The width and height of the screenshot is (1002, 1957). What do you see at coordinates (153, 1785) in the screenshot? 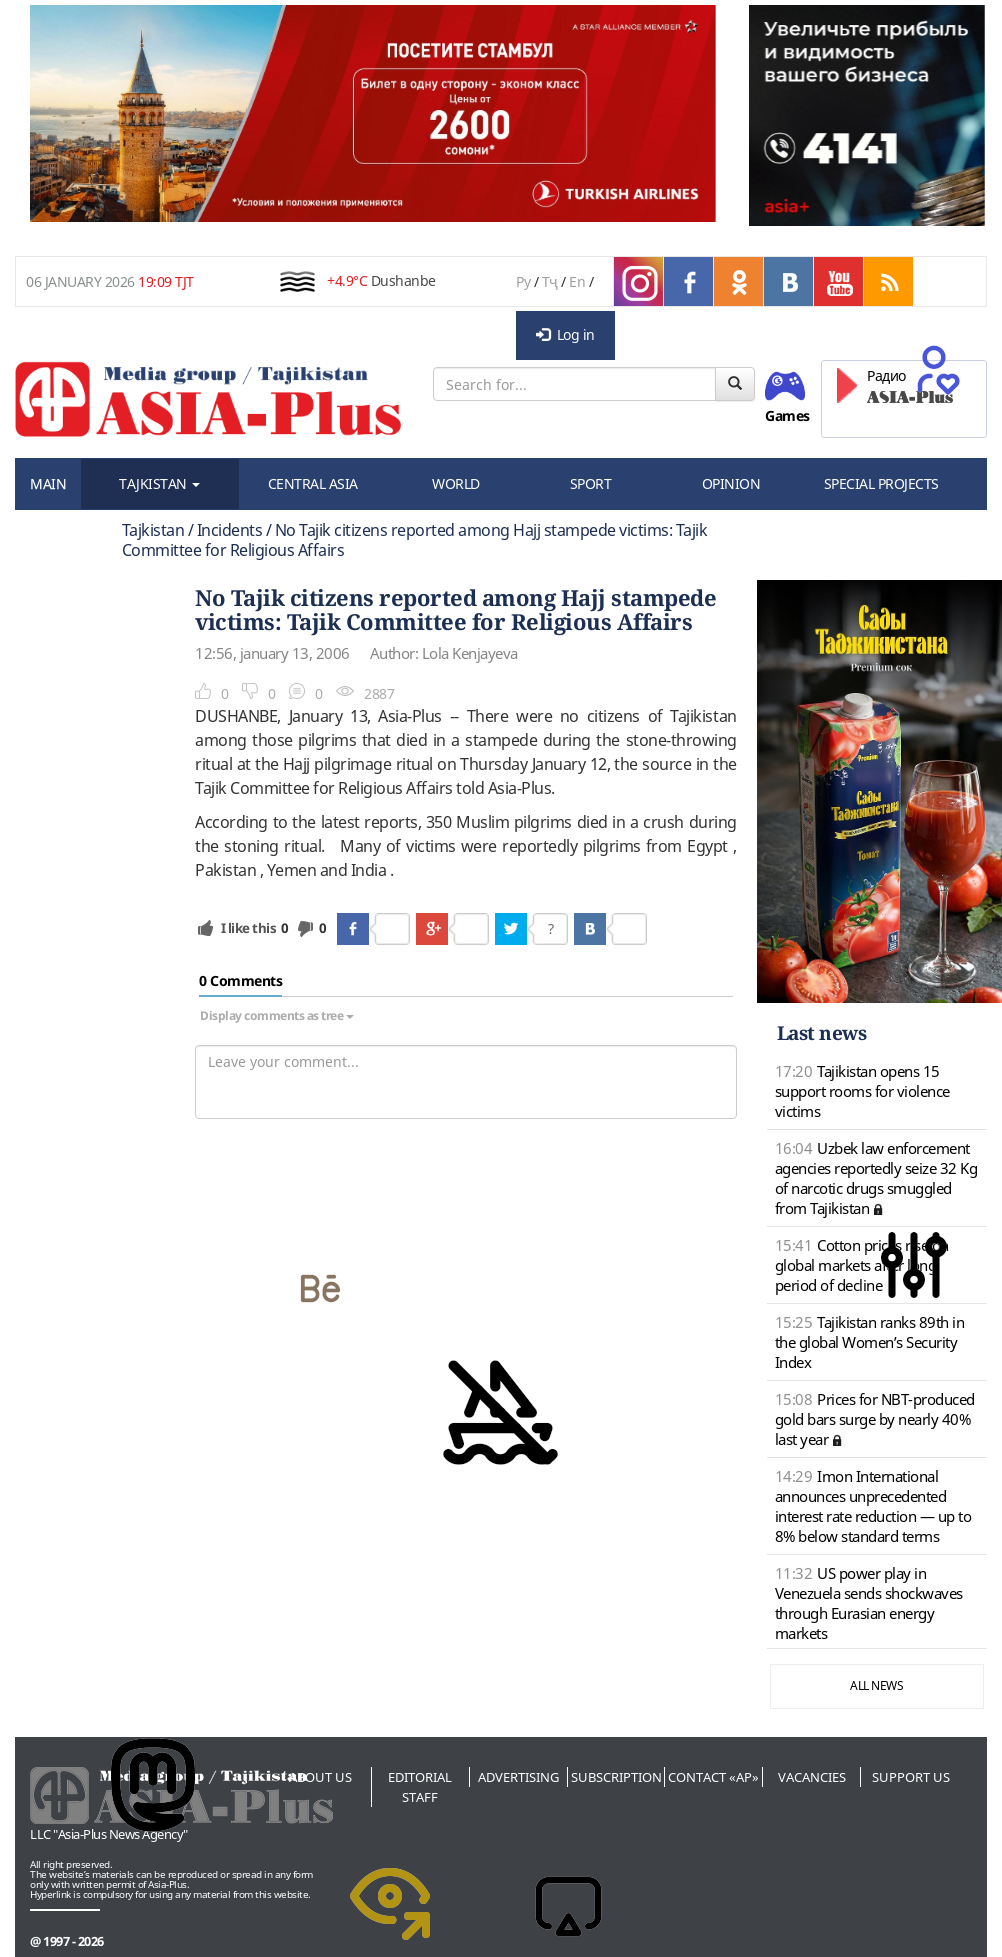
I see `open Mastodon app` at bounding box center [153, 1785].